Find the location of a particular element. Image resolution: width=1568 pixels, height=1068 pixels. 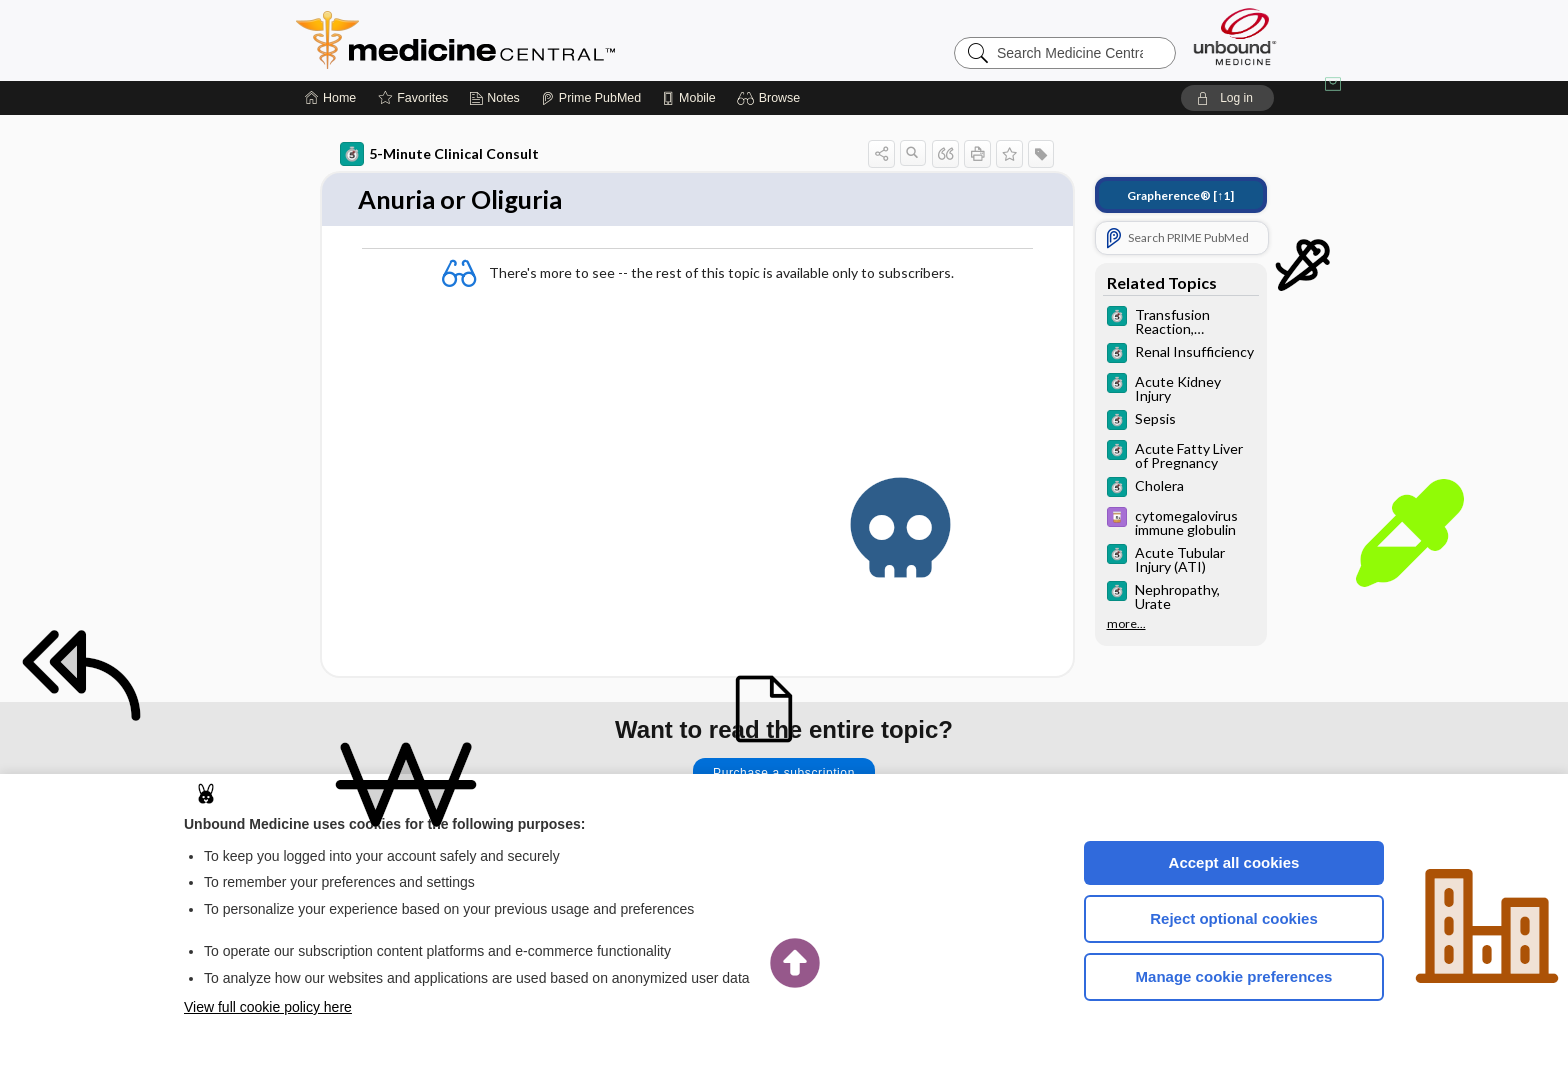

view or open a document is located at coordinates (764, 709).